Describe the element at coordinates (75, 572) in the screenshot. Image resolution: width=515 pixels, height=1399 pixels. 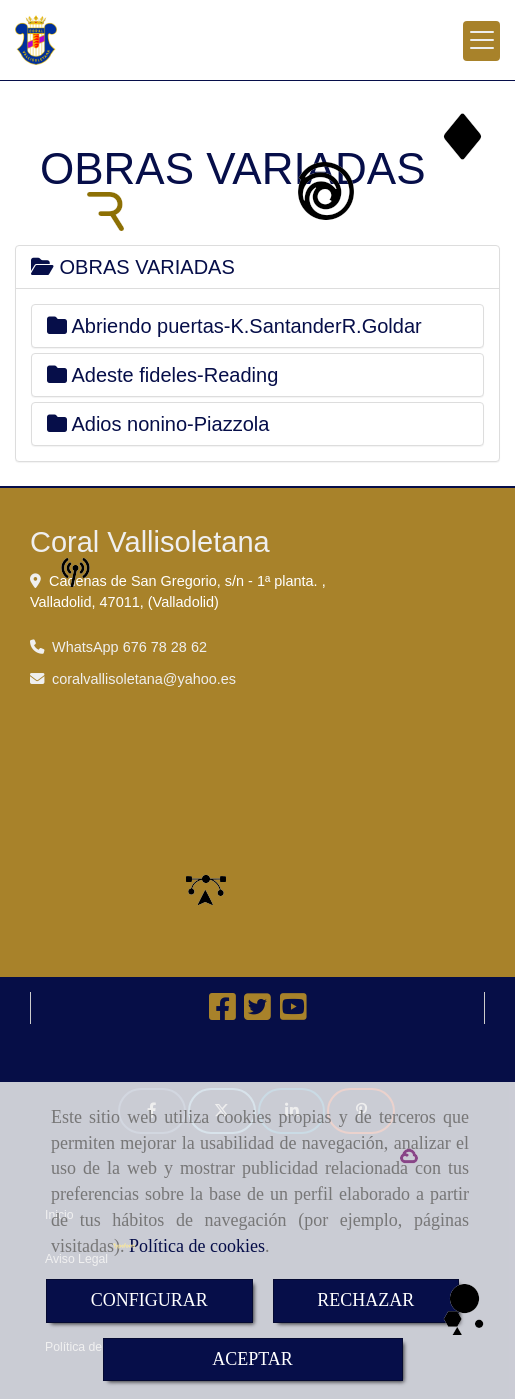
I see `podcast index logo` at that location.